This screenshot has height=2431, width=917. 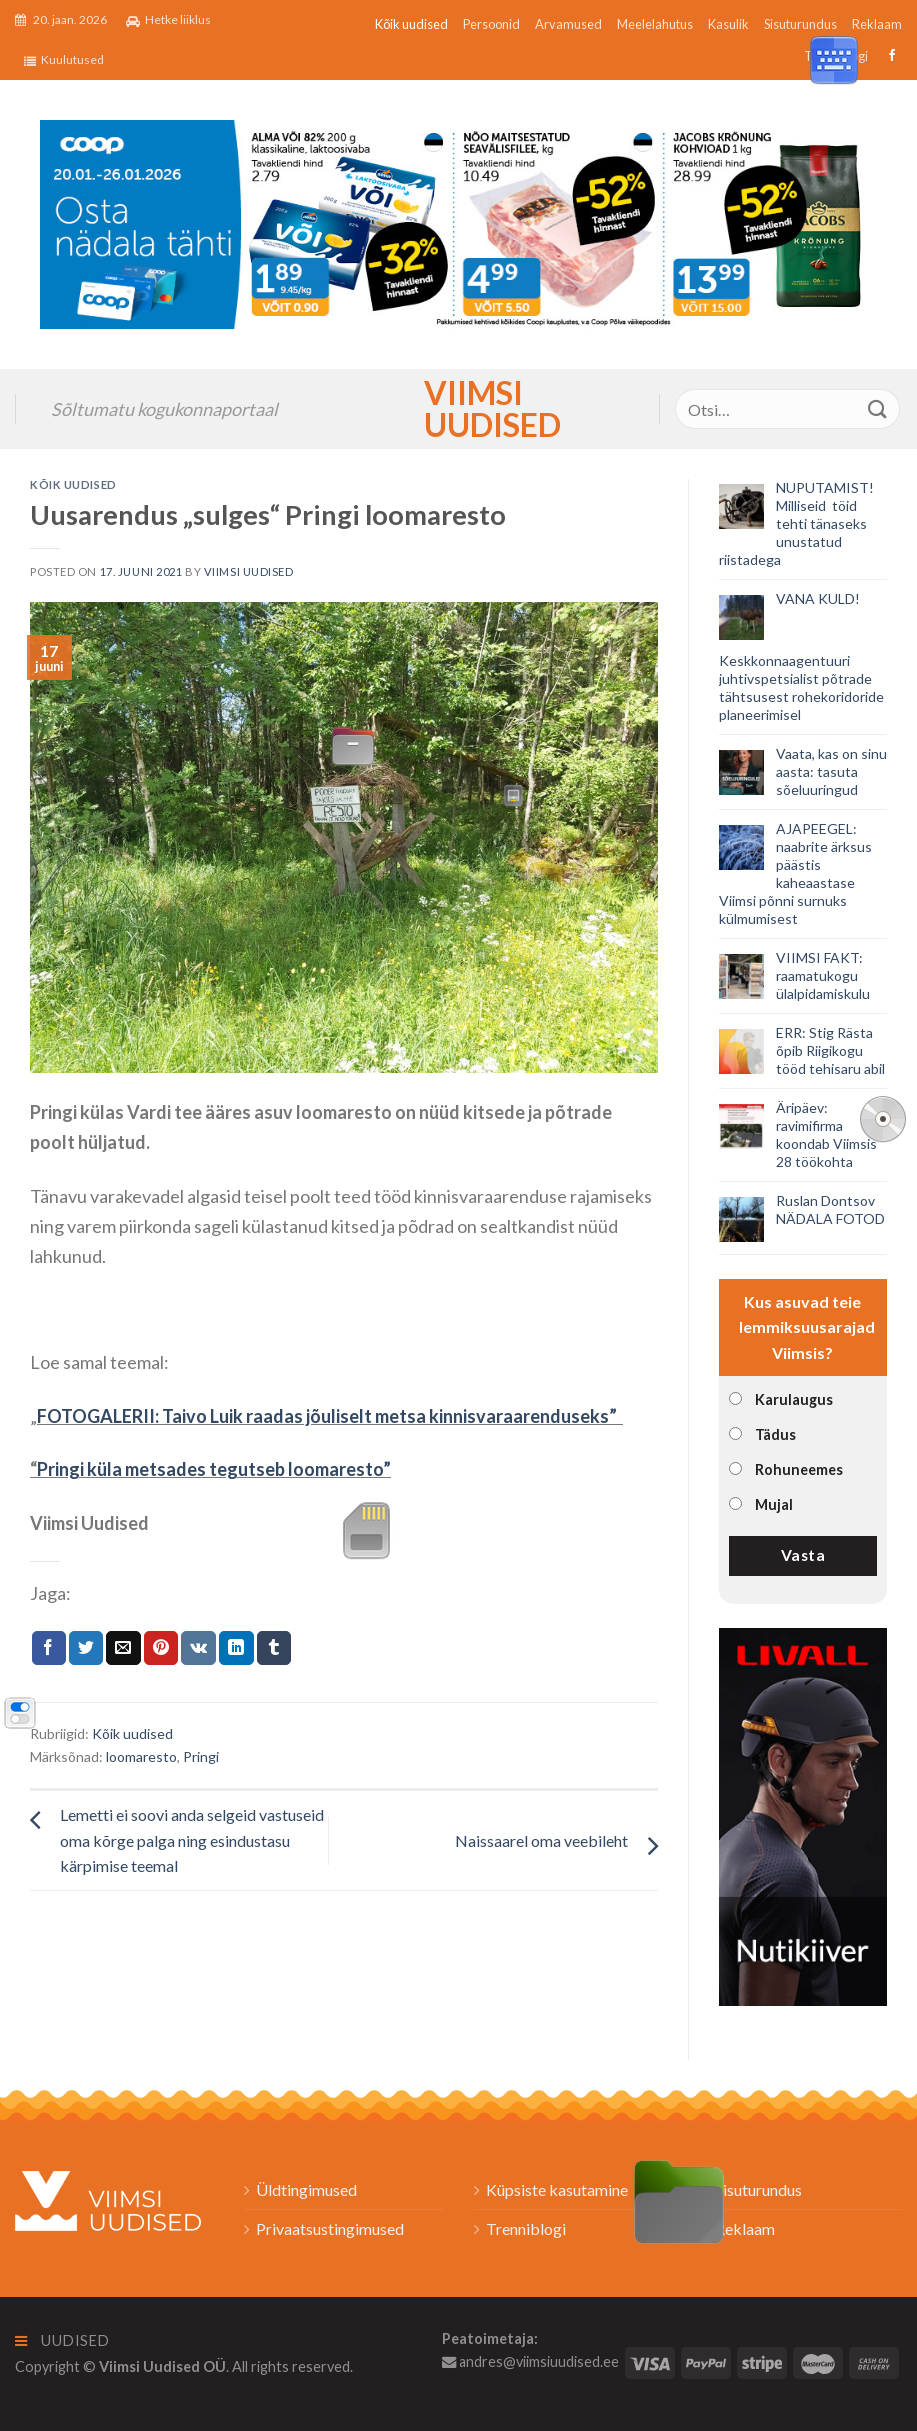 I want to click on access peripheral device settings, so click(x=834, y=60).